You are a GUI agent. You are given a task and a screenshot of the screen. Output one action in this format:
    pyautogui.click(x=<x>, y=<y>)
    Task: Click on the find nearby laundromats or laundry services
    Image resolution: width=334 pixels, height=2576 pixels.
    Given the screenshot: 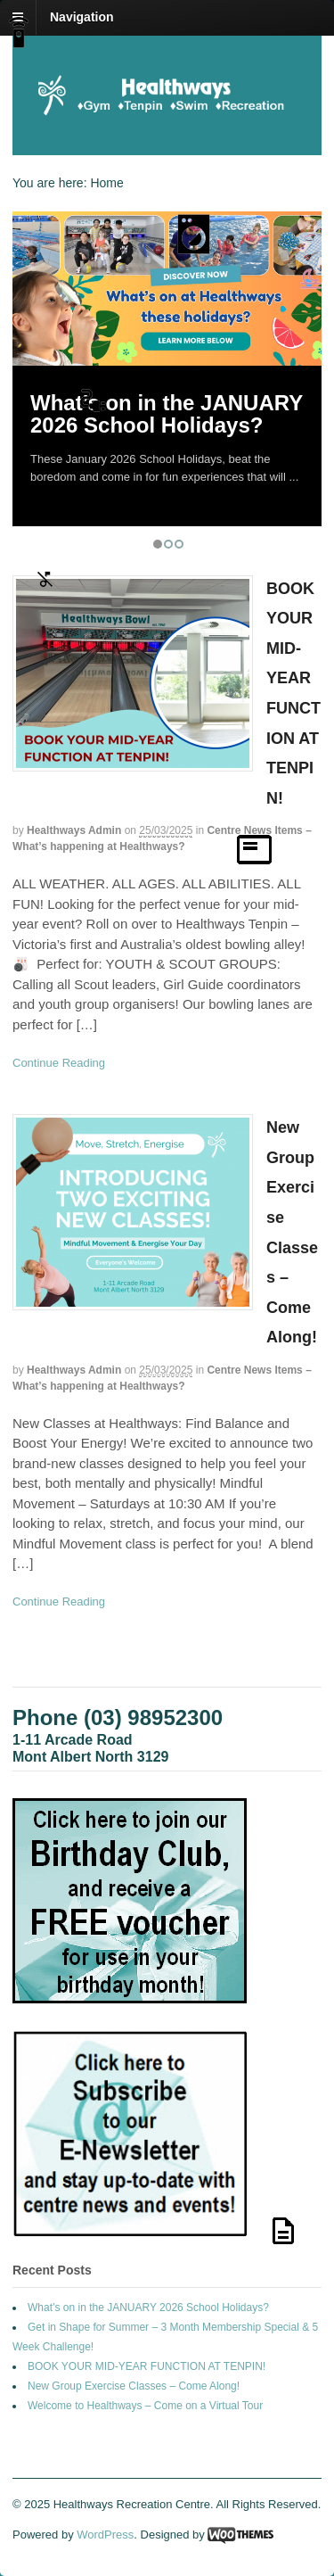 What is the action you would take?
    pyautogui.click(x=193, y=234)
    